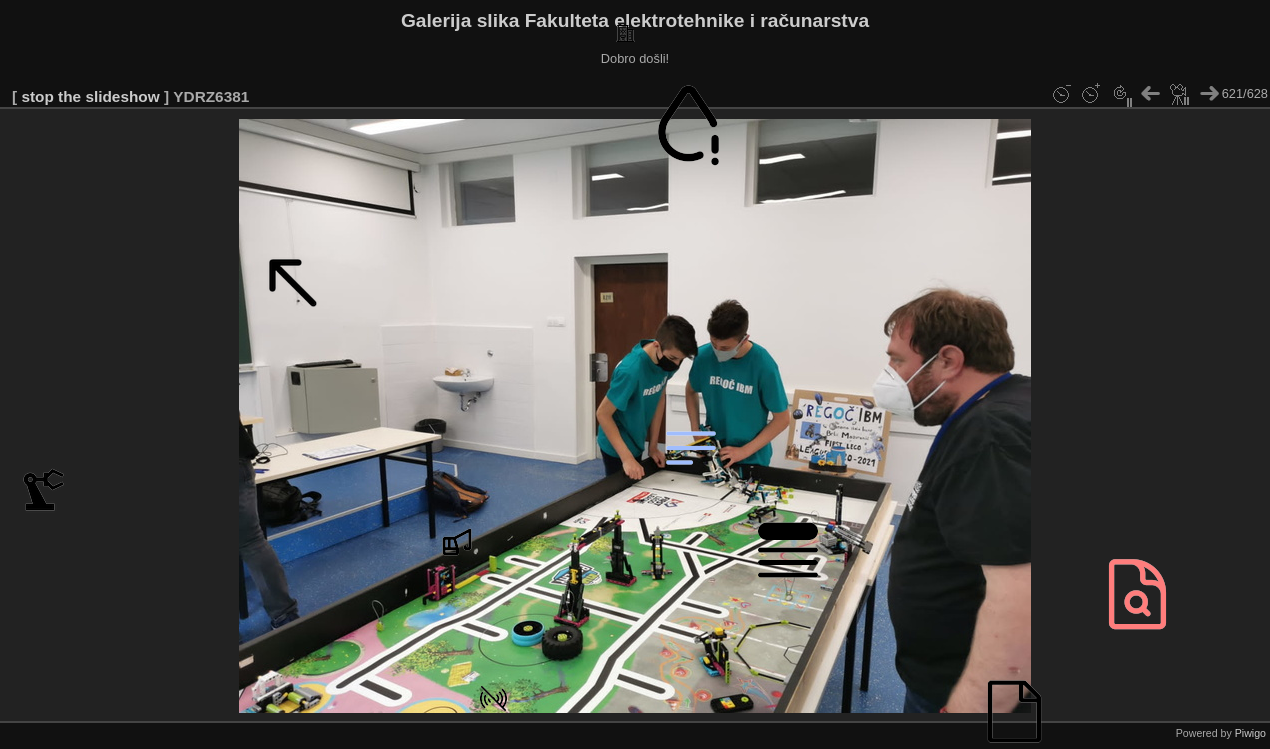 The image size is (1270, 749). I want to click on create a new file, so click(1014, 711).